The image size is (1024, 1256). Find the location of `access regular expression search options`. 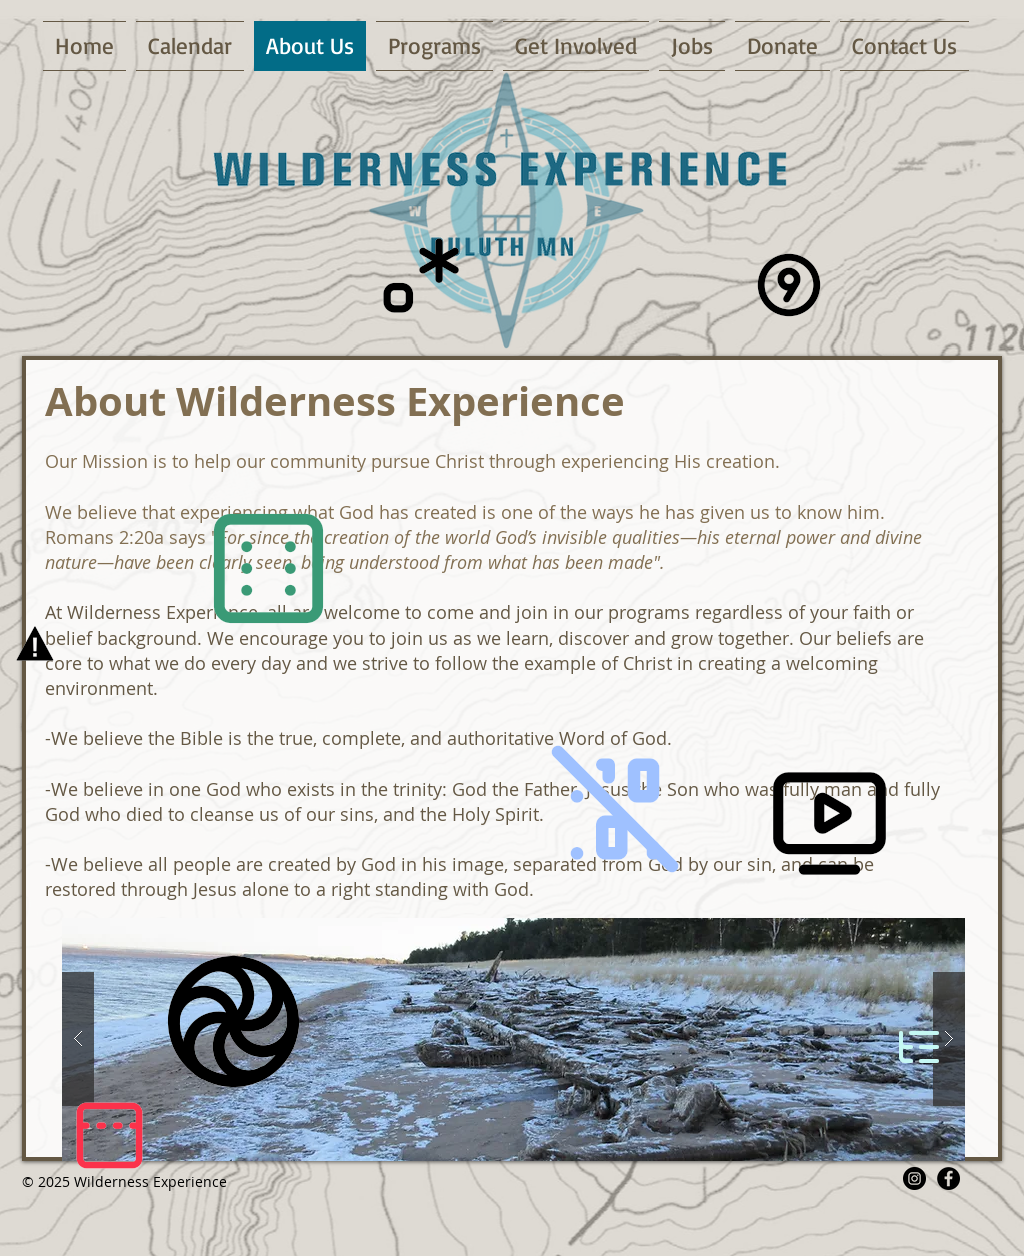

access regular expression search options is located at coordinates (420, 275).